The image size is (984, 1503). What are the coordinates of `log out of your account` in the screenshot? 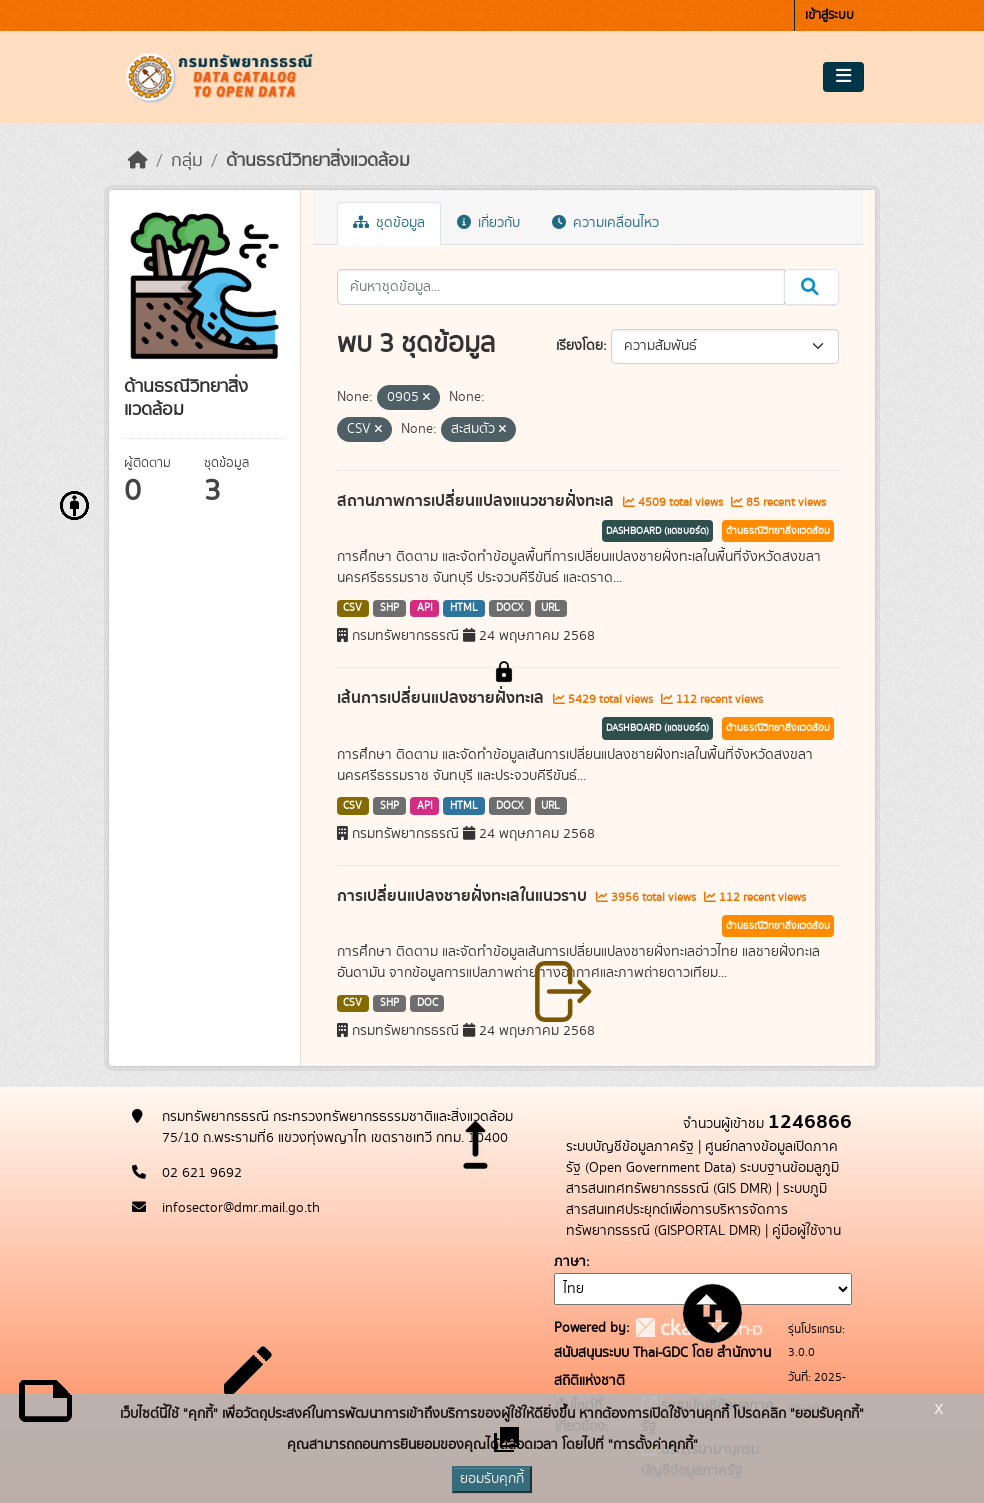 It's located at (558, 991).